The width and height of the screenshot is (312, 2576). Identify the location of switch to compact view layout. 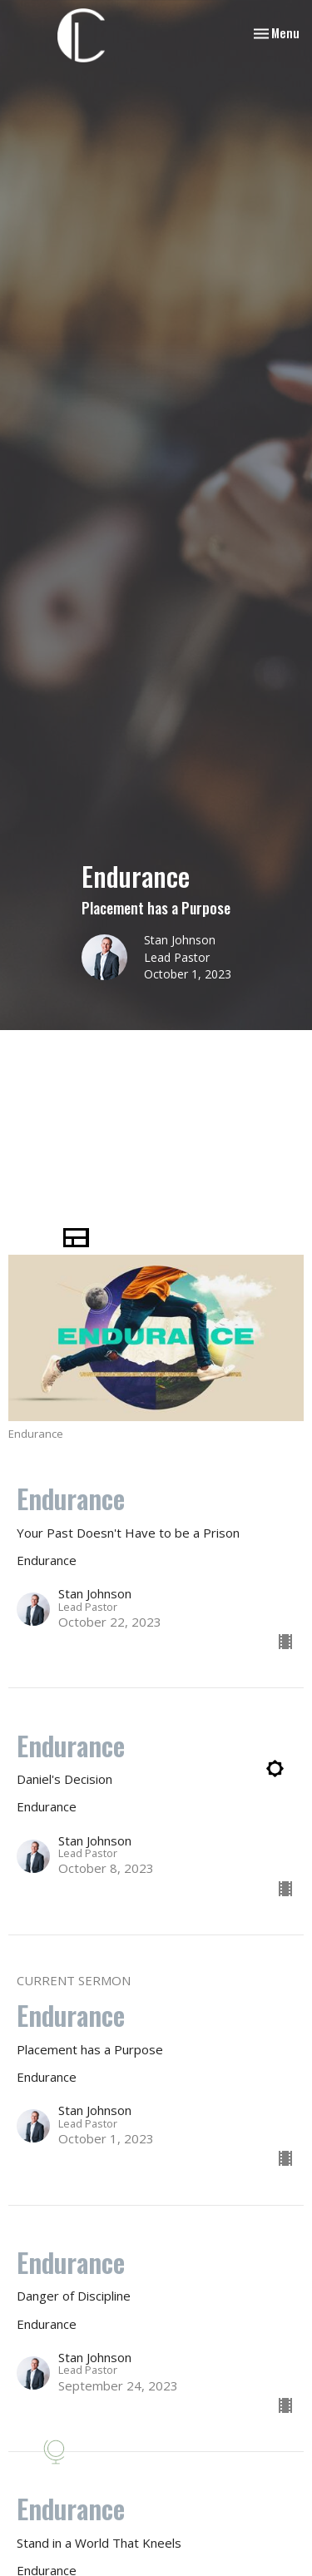
(75, 1237).